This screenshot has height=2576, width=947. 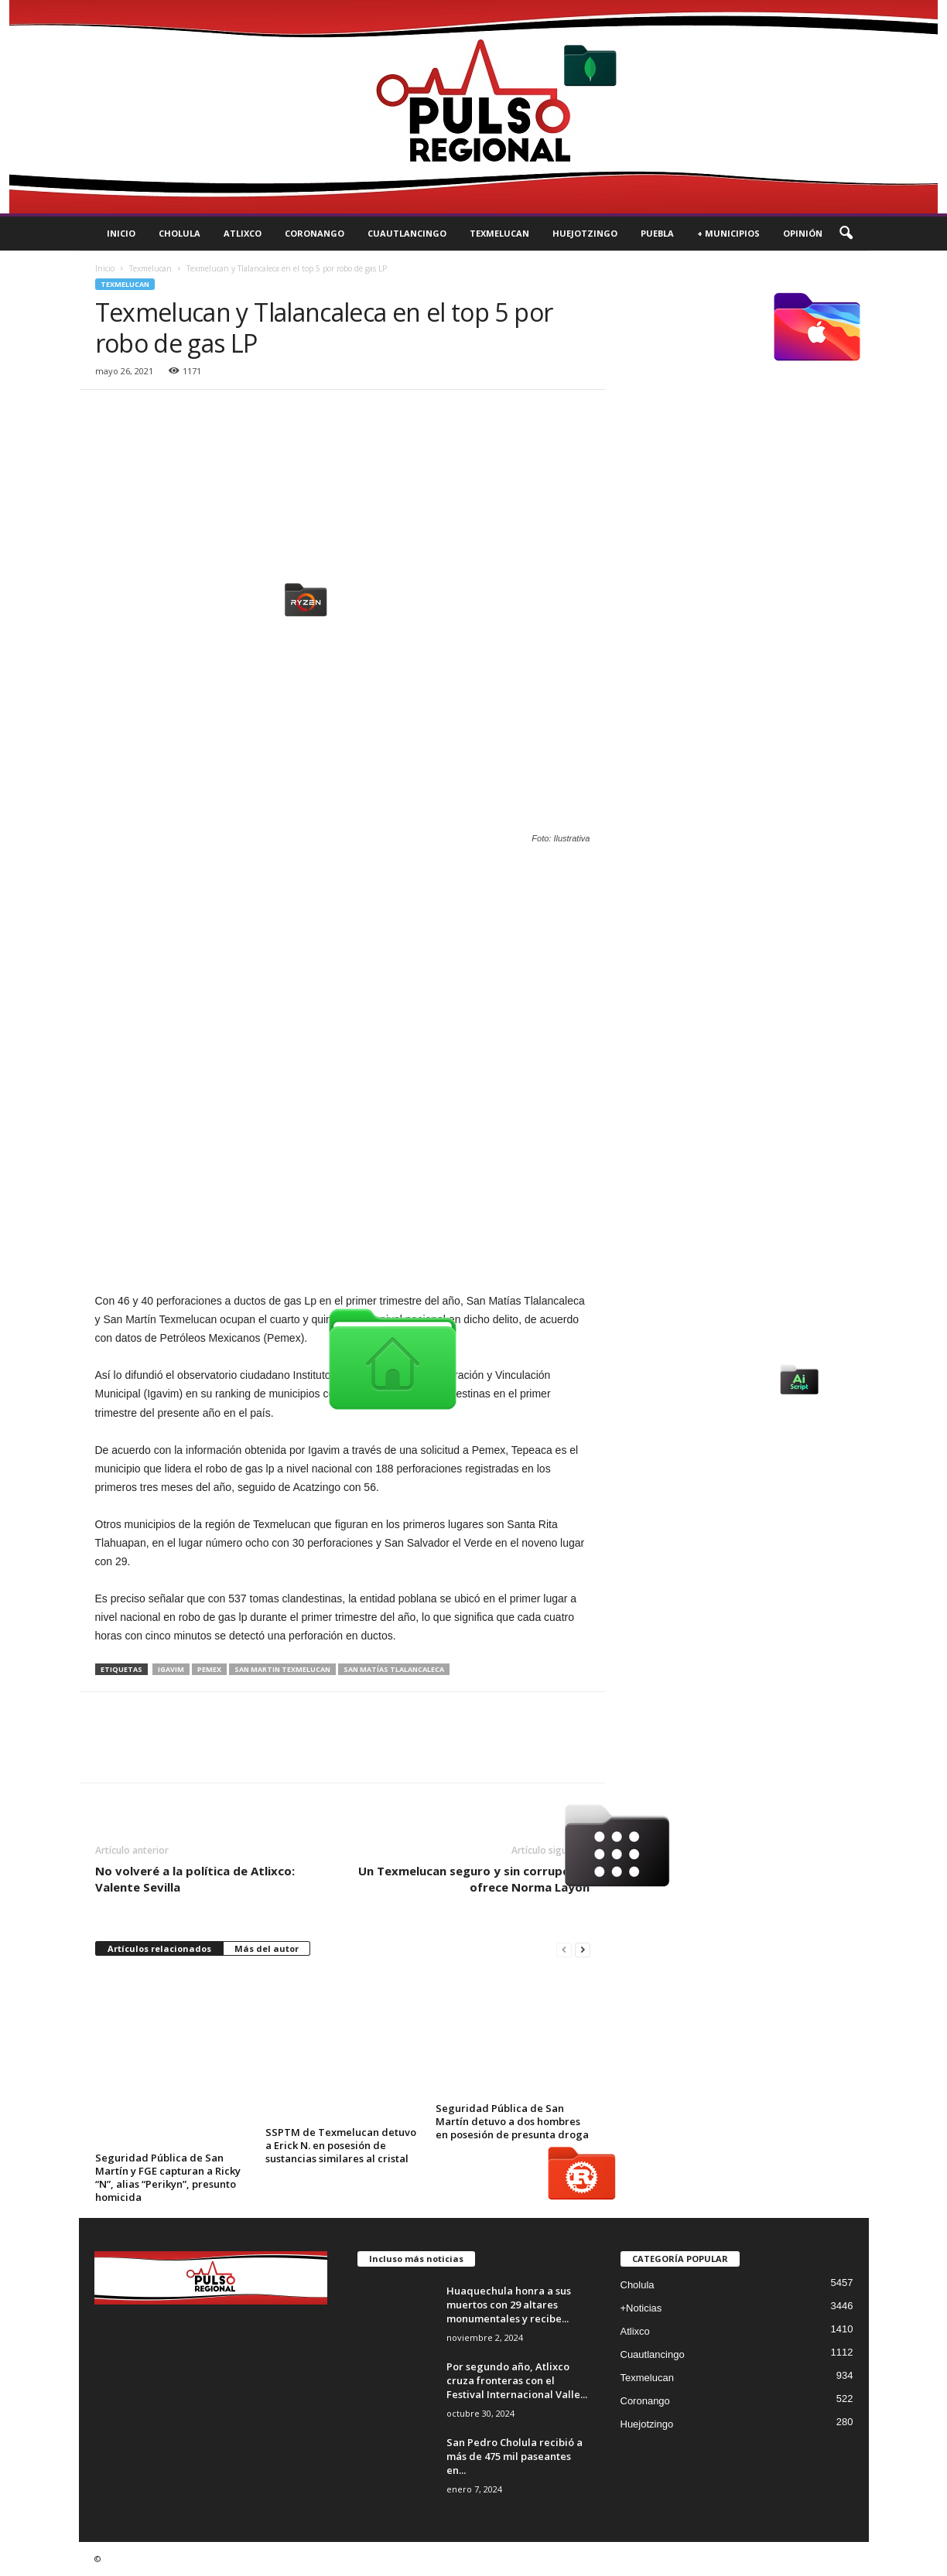 What do you see at coordinates (581, 2175) in the screenshot?
I see `open folder containing rust programming projects` at bounding box center [581, 2175].